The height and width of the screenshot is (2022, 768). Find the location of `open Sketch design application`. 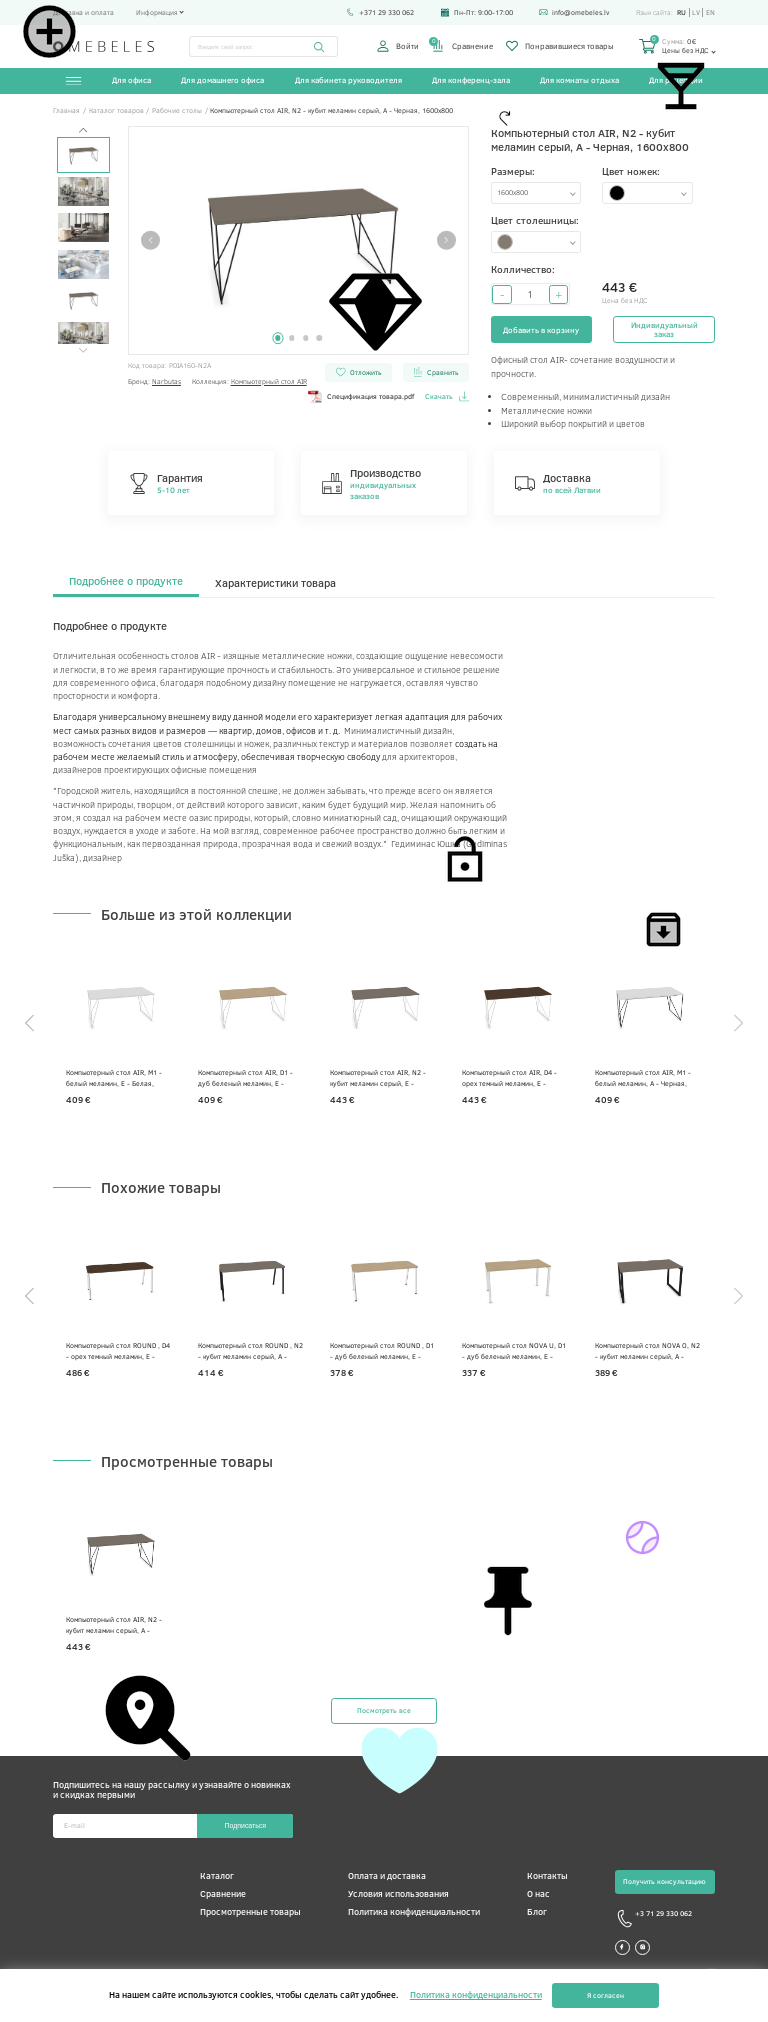

open Sketch design application is located at coordinates (375, 310).